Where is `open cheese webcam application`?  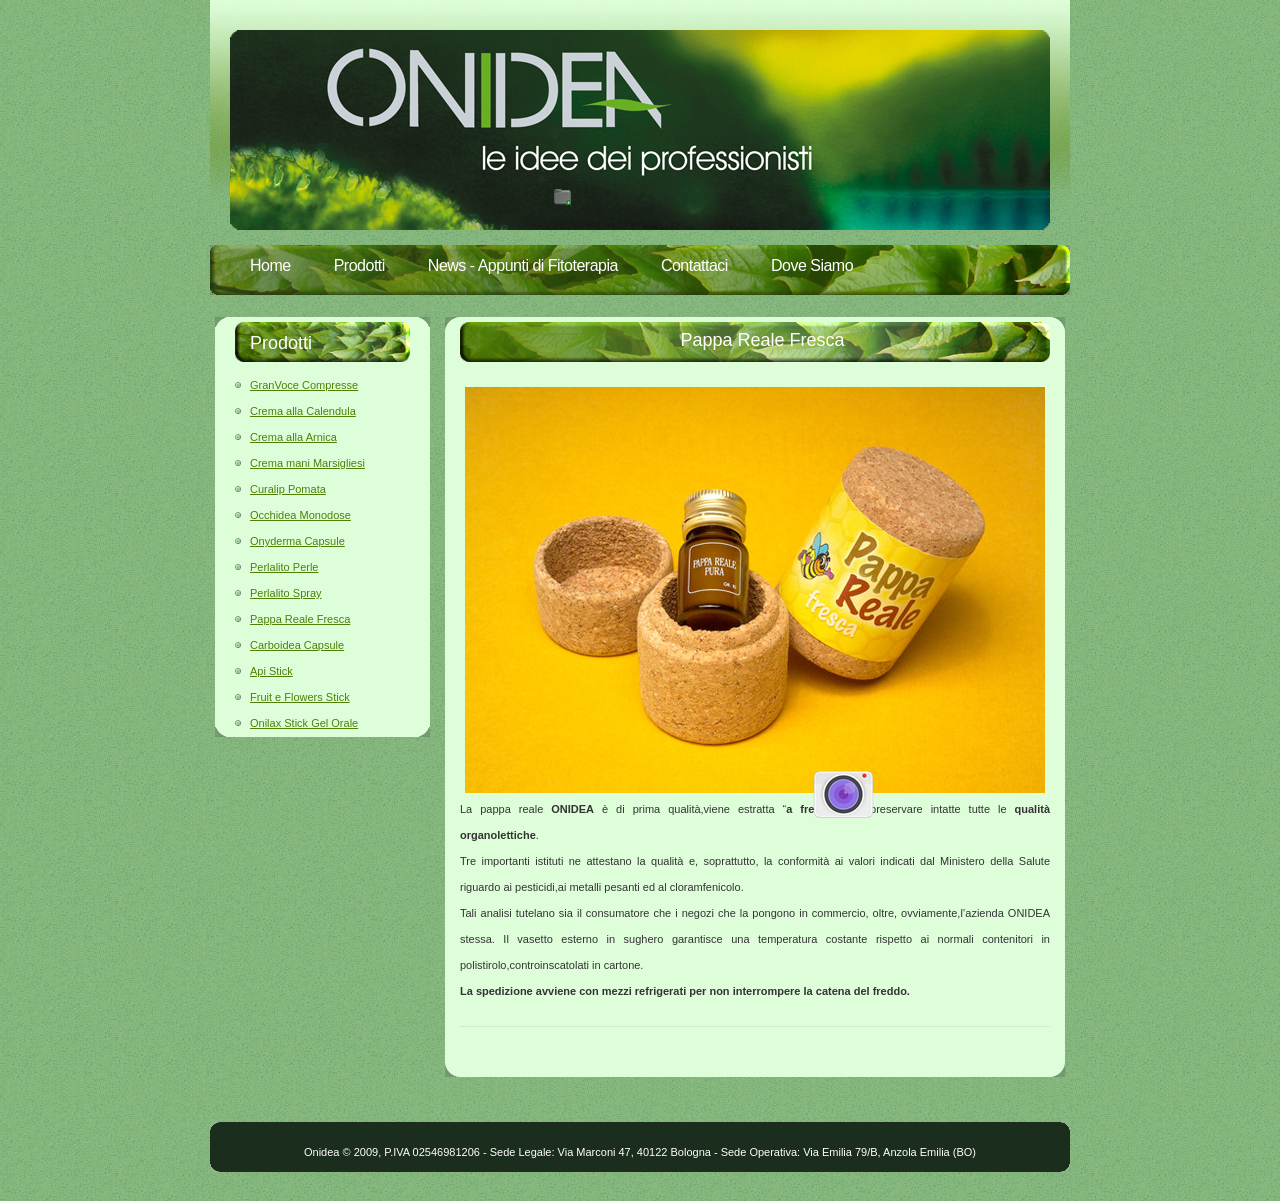 open cheese webcam application is located at coordinates (843, 794).